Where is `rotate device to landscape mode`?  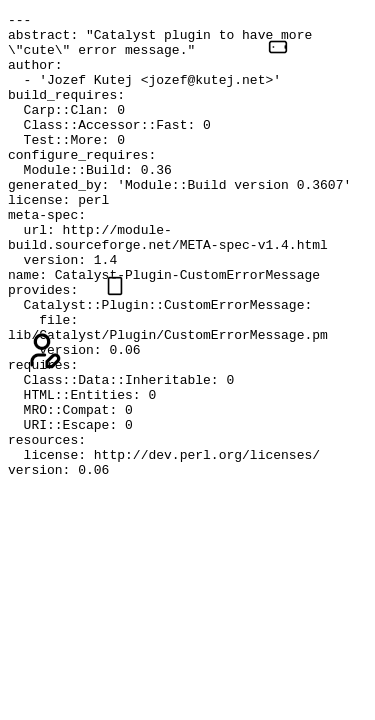
rotate device to landscape mode is located at coordinates (278, 47).